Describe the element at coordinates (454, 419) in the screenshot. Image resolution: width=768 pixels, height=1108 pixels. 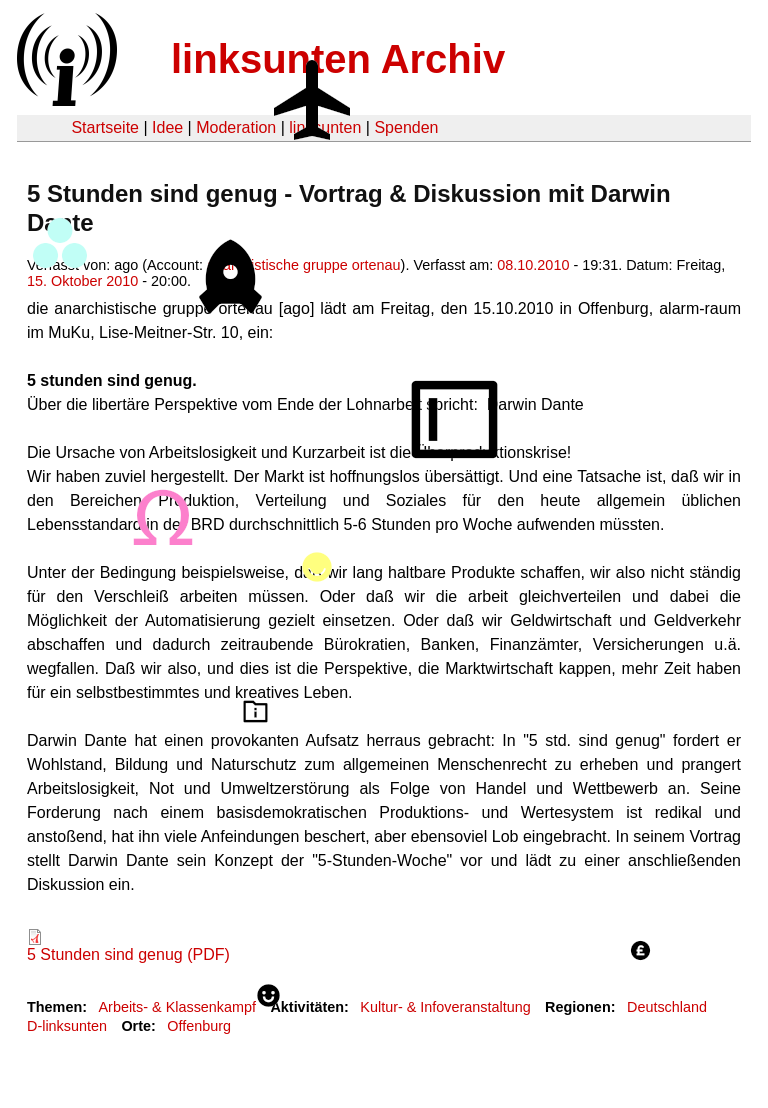
I see `switch to left sidebar layout` at that location.